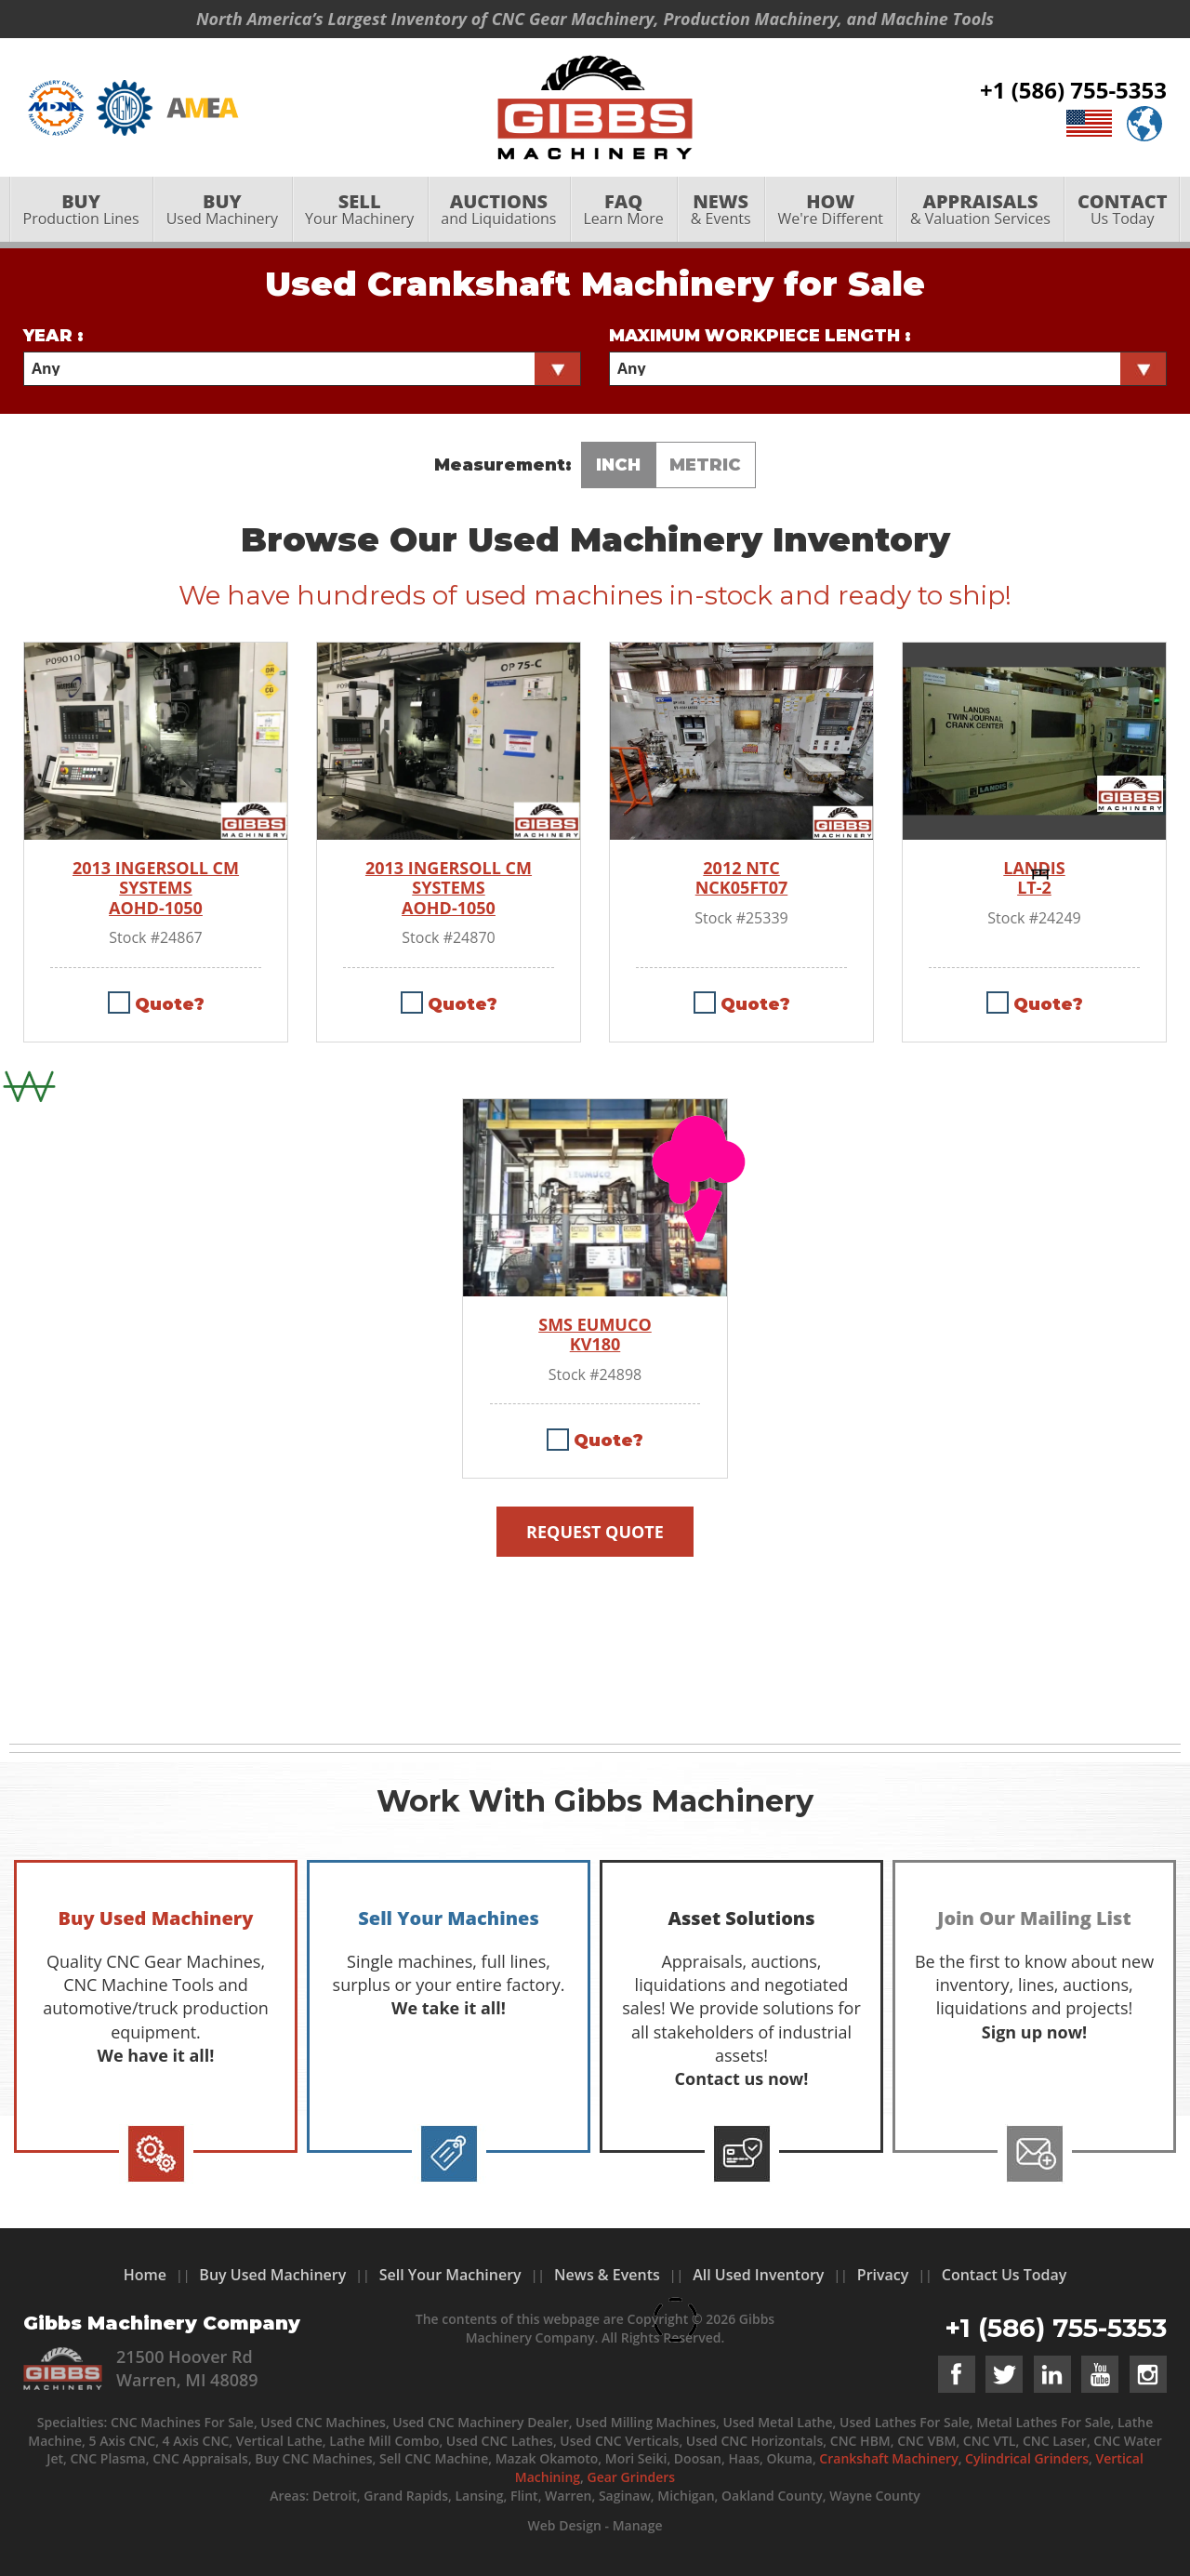  Describe the element at coordinates (29, 1084) in the screenshot. I see `indicates south korean won currency` at that location.